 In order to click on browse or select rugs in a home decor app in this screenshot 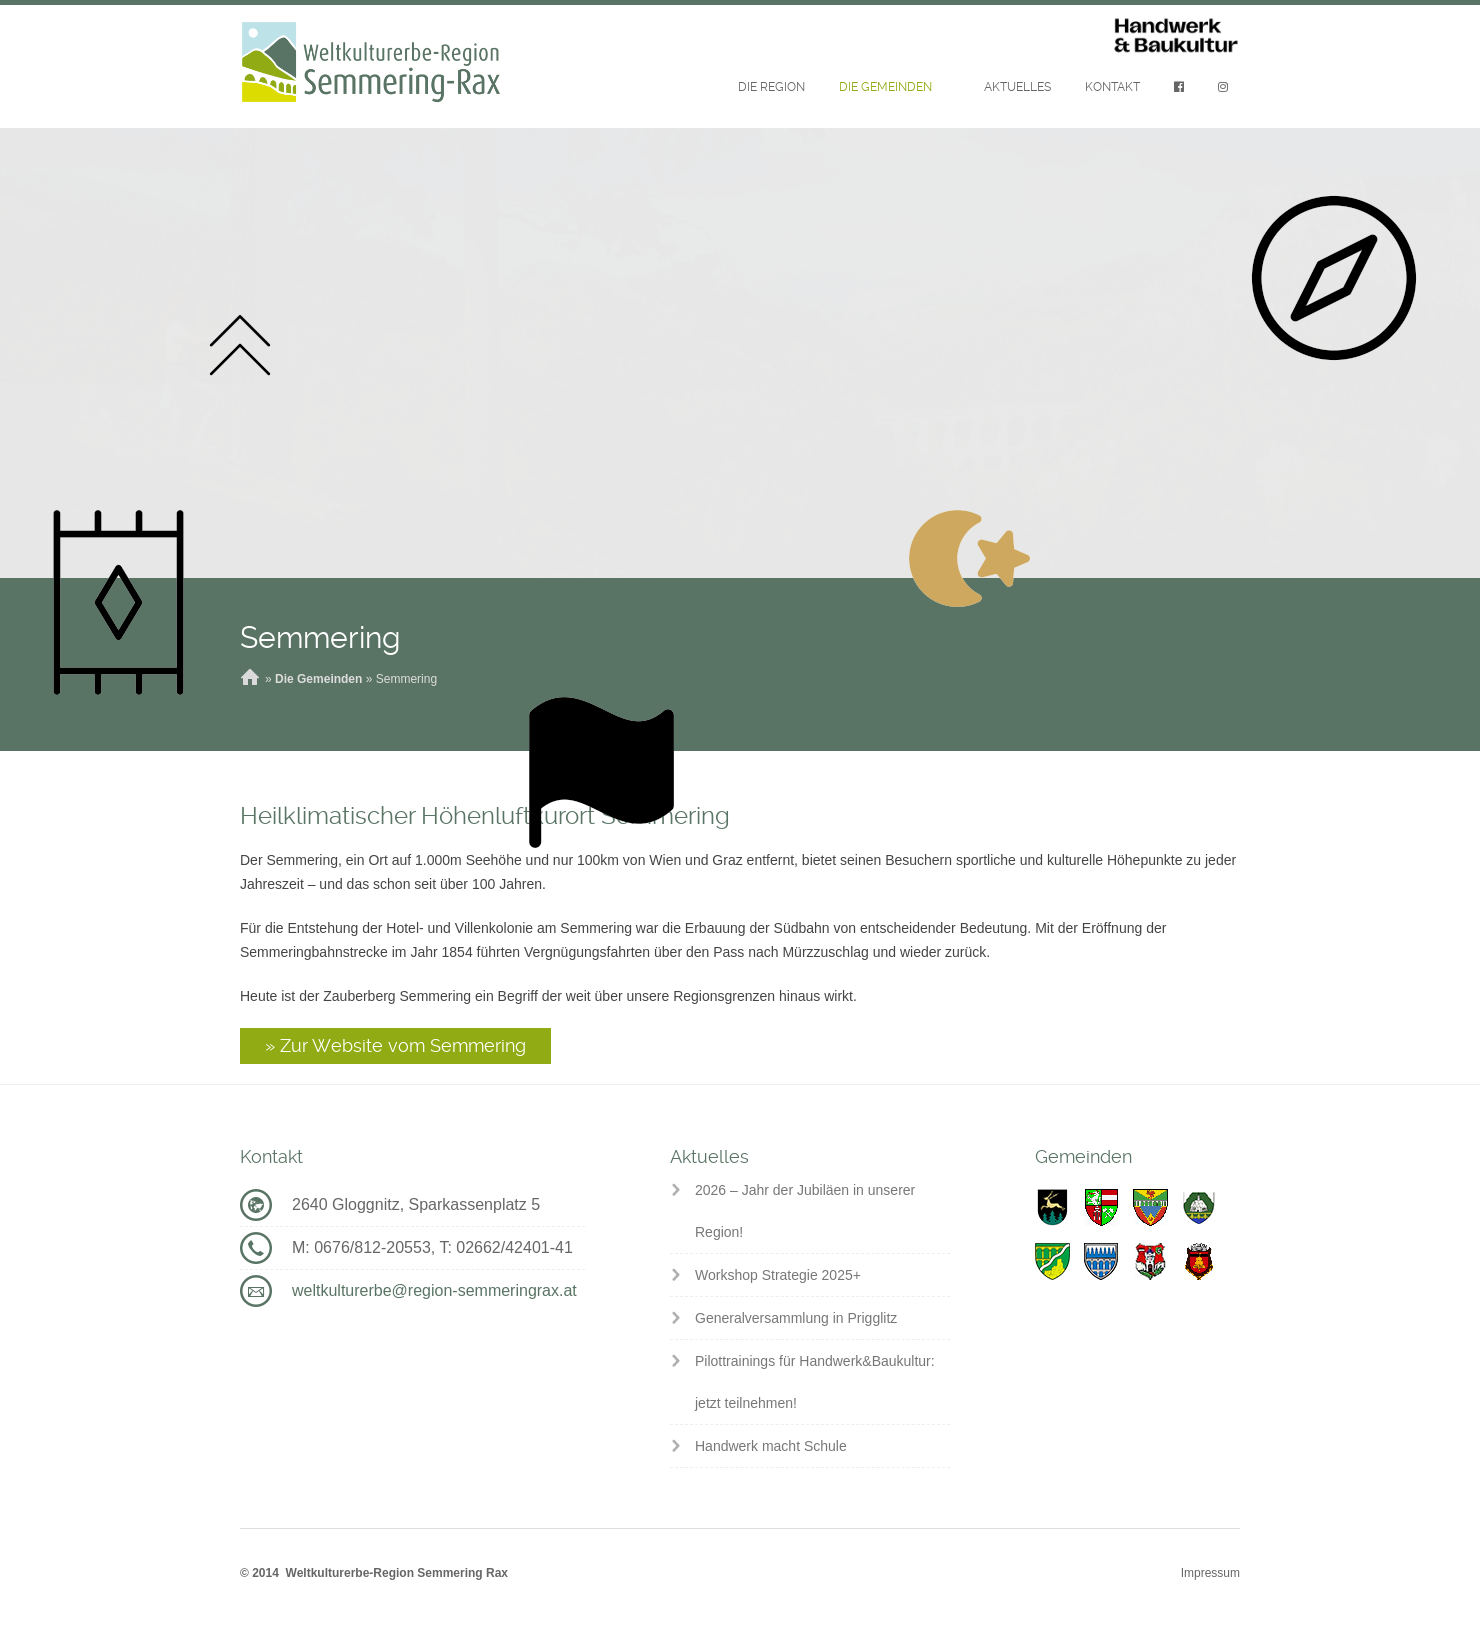, I will do `click(118, 602)`.